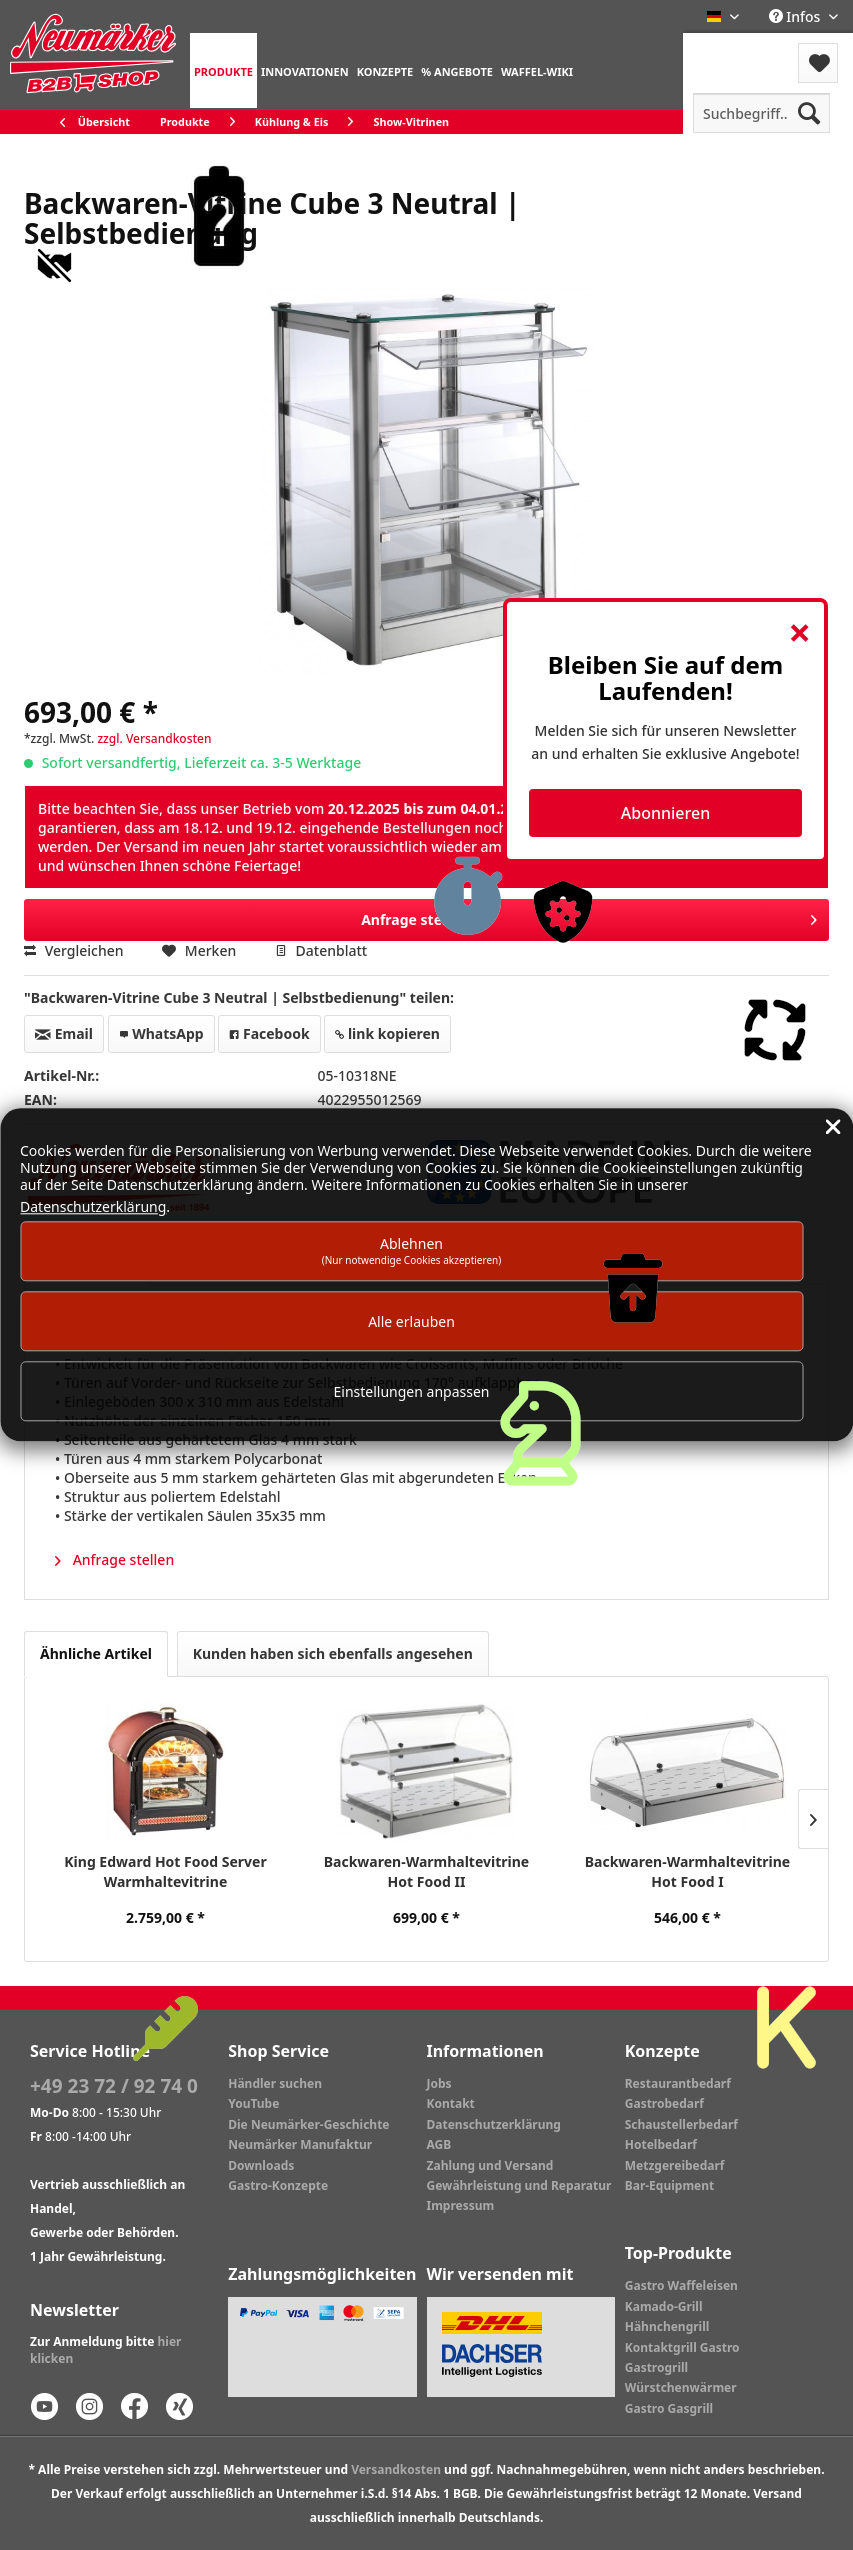 Image resolution: width=853 pixels, height=2550 pixels. I want to click on represents the letter K as a keyboard shortcut indicator, so click(786, 2027).